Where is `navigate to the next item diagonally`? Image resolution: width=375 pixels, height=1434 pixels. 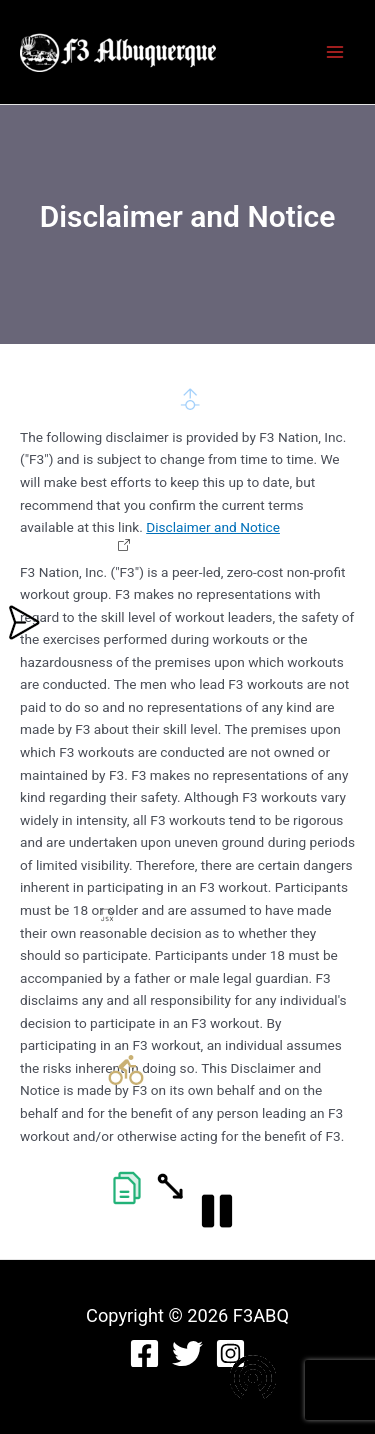
navigate to the next item diagonally is located at coordinates (171, 1187).